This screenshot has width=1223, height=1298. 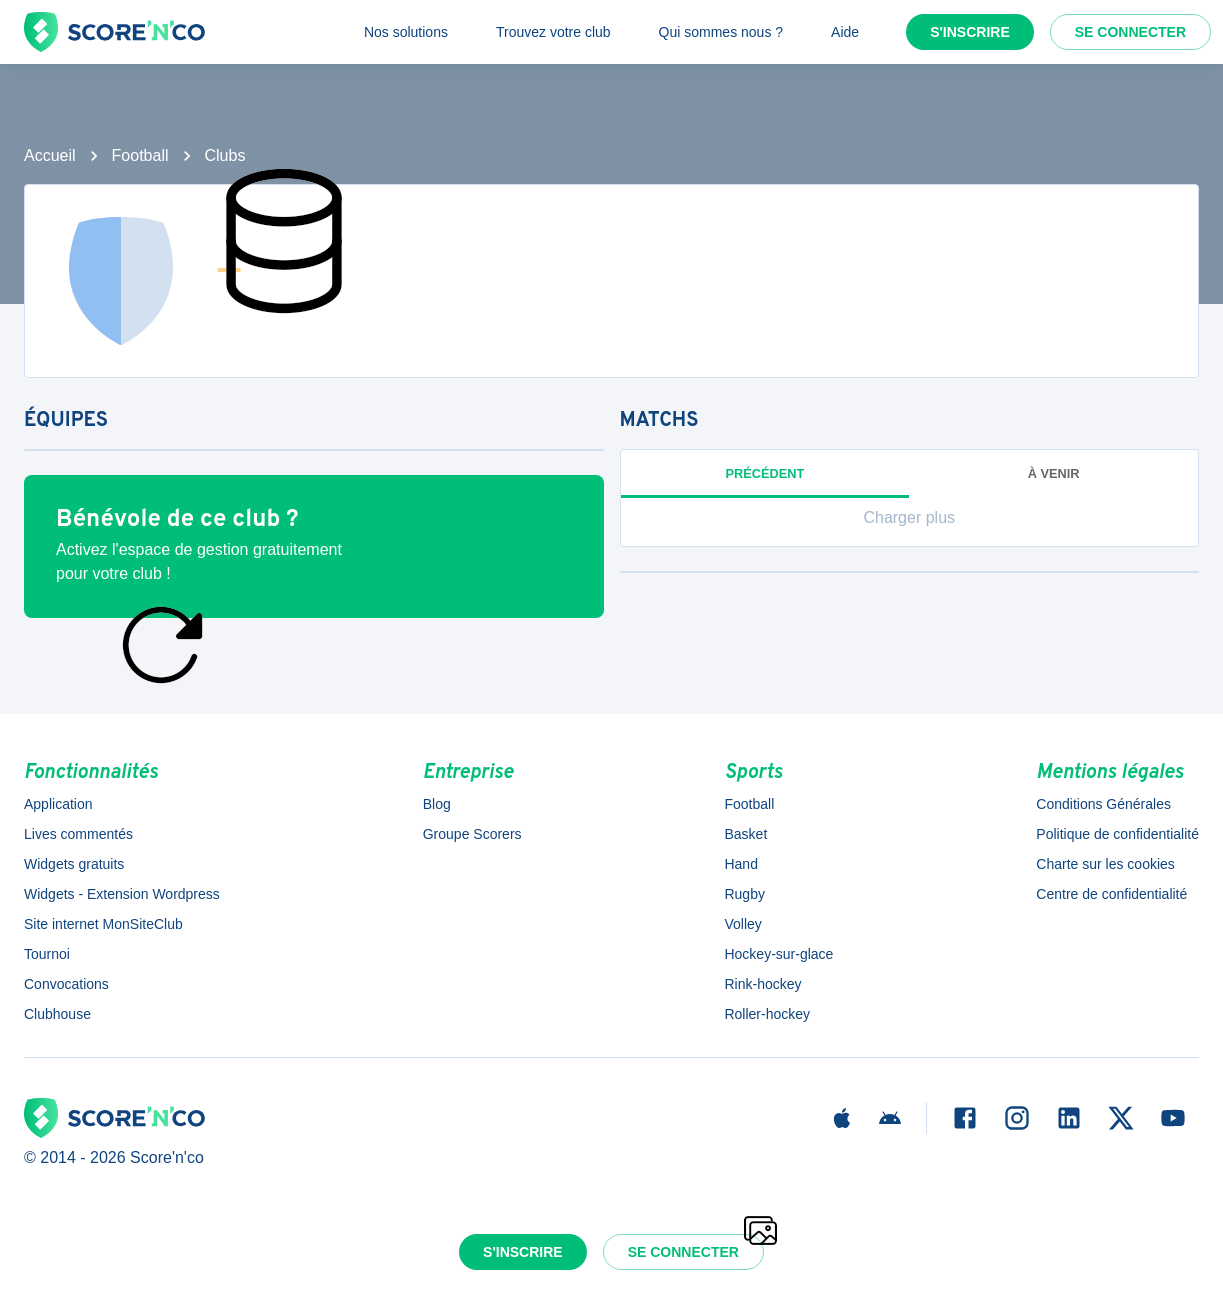 What do you see at coordinates (284, 241) in the screenshot?
I see `access server settings` at bounding box center [284, 241].